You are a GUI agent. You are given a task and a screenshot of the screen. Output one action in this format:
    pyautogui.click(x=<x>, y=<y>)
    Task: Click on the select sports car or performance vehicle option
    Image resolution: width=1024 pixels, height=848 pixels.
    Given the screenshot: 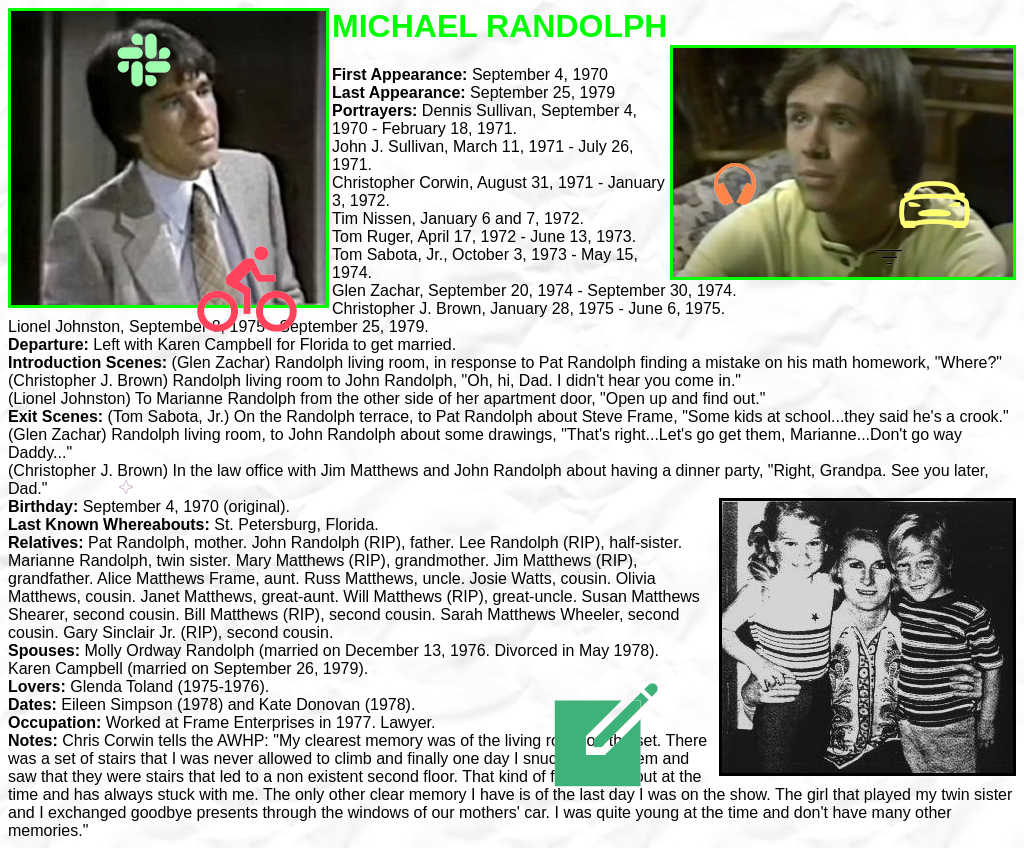 What is the action you would take?
    pyautogui.click(x=934, y=204)
    